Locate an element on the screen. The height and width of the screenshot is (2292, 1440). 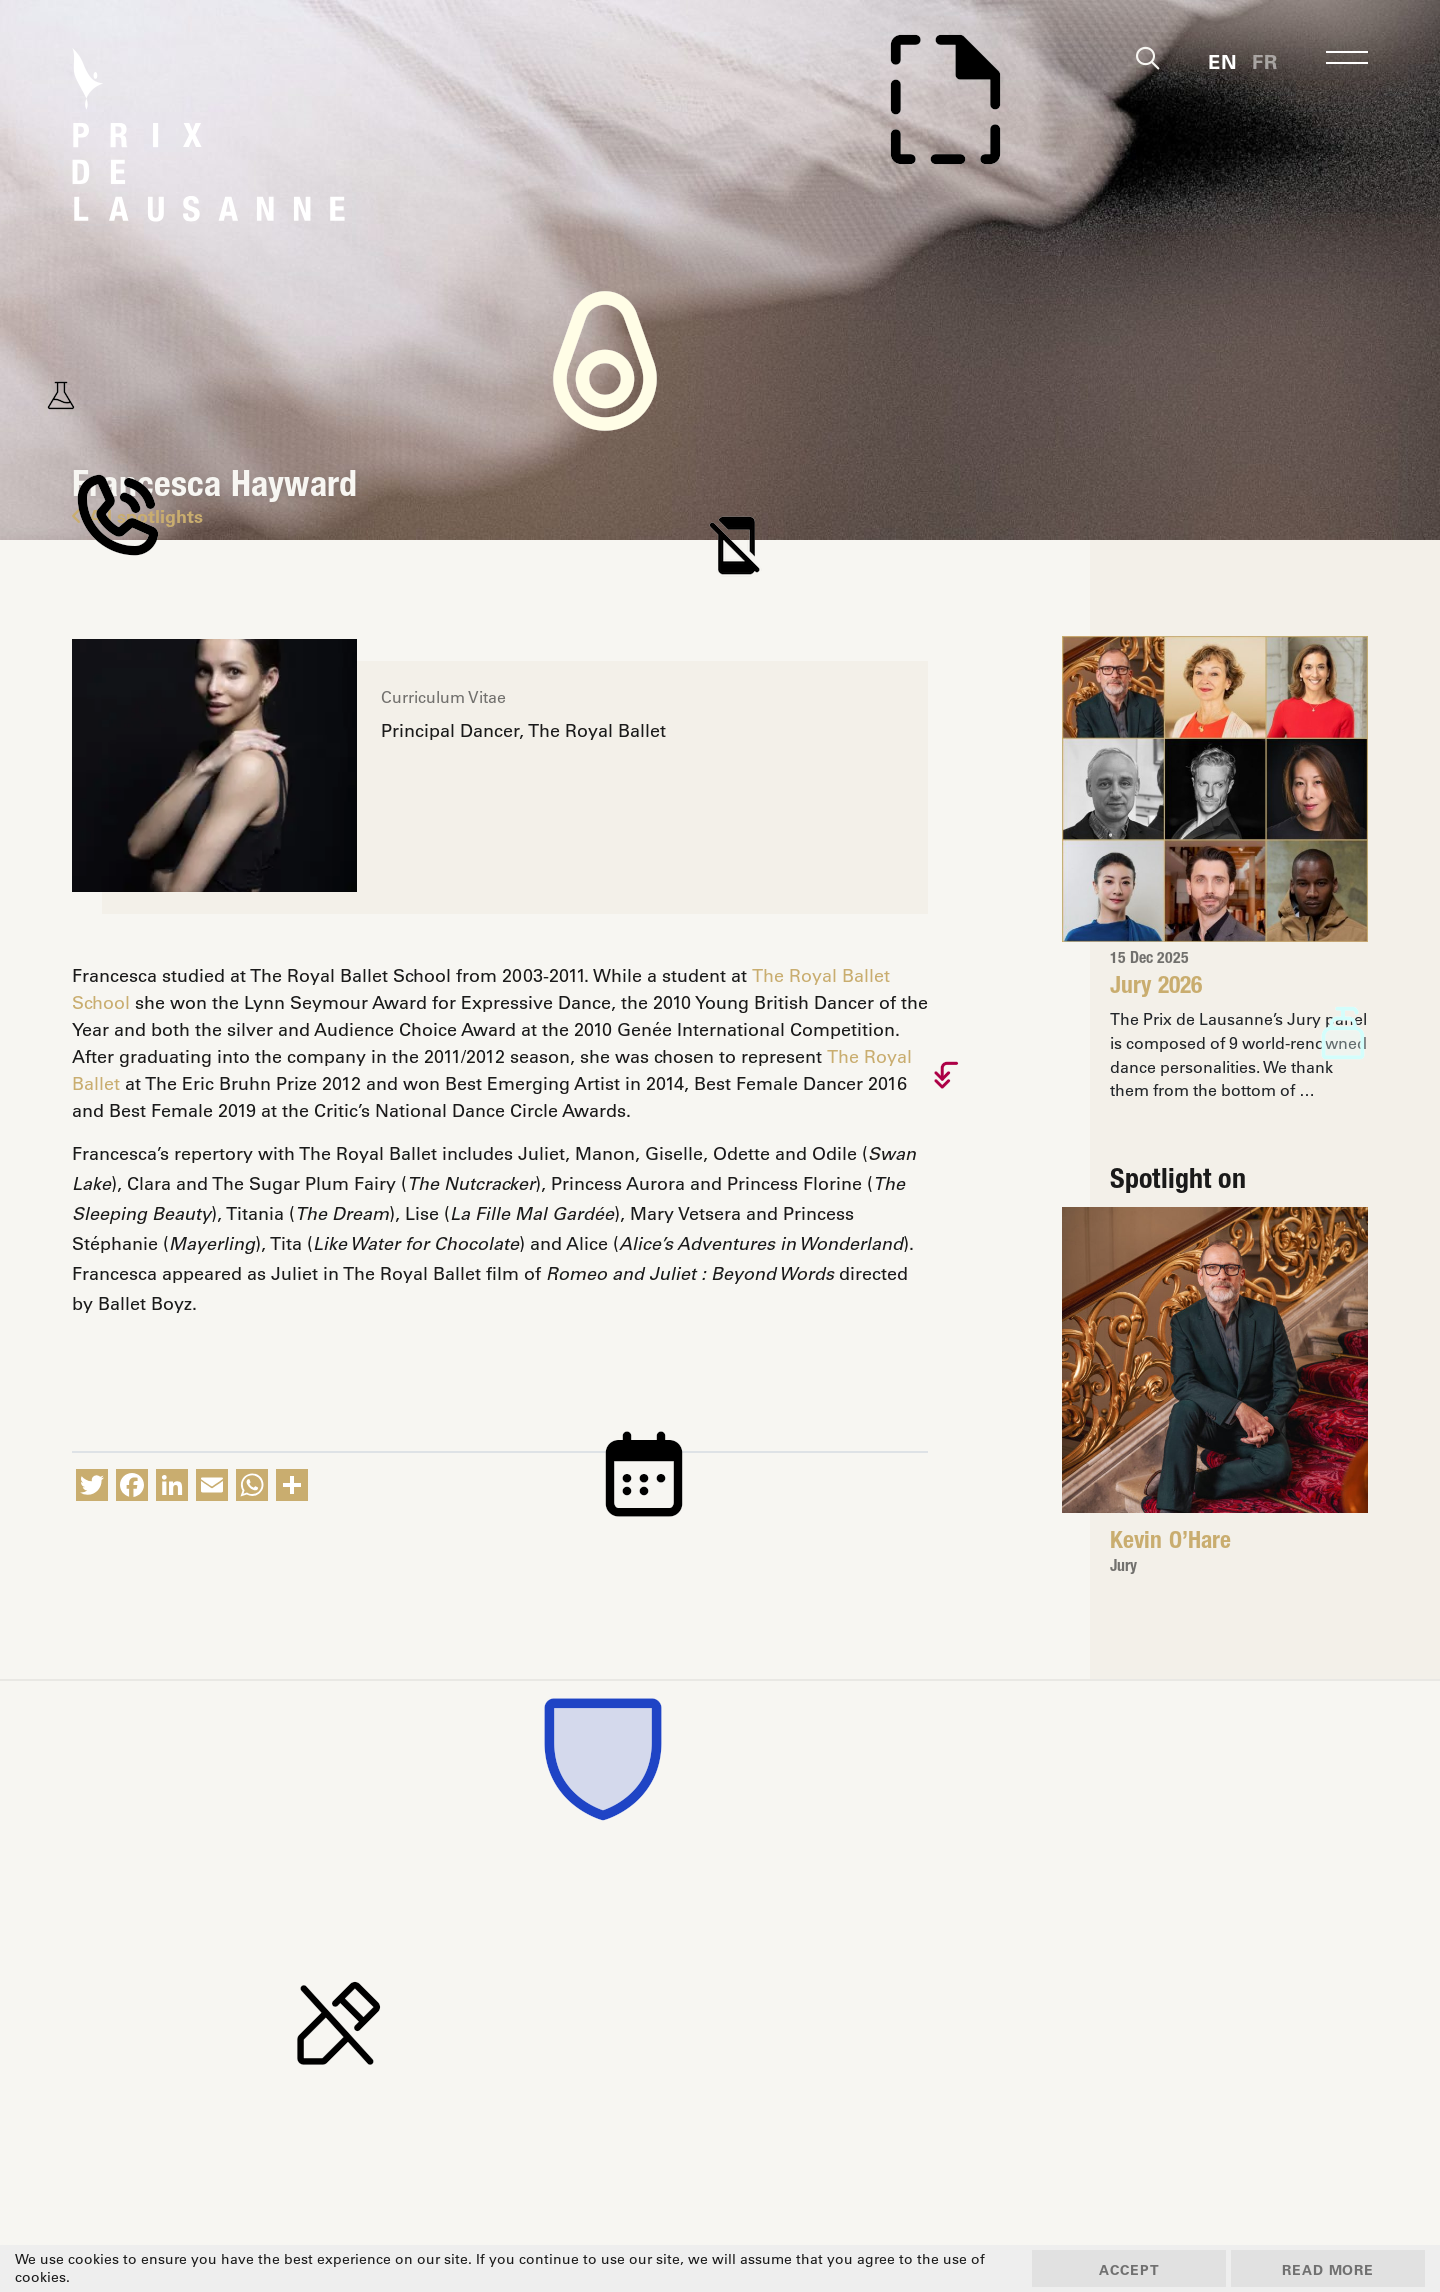
make a phone call is located at coordinates (119, 513).